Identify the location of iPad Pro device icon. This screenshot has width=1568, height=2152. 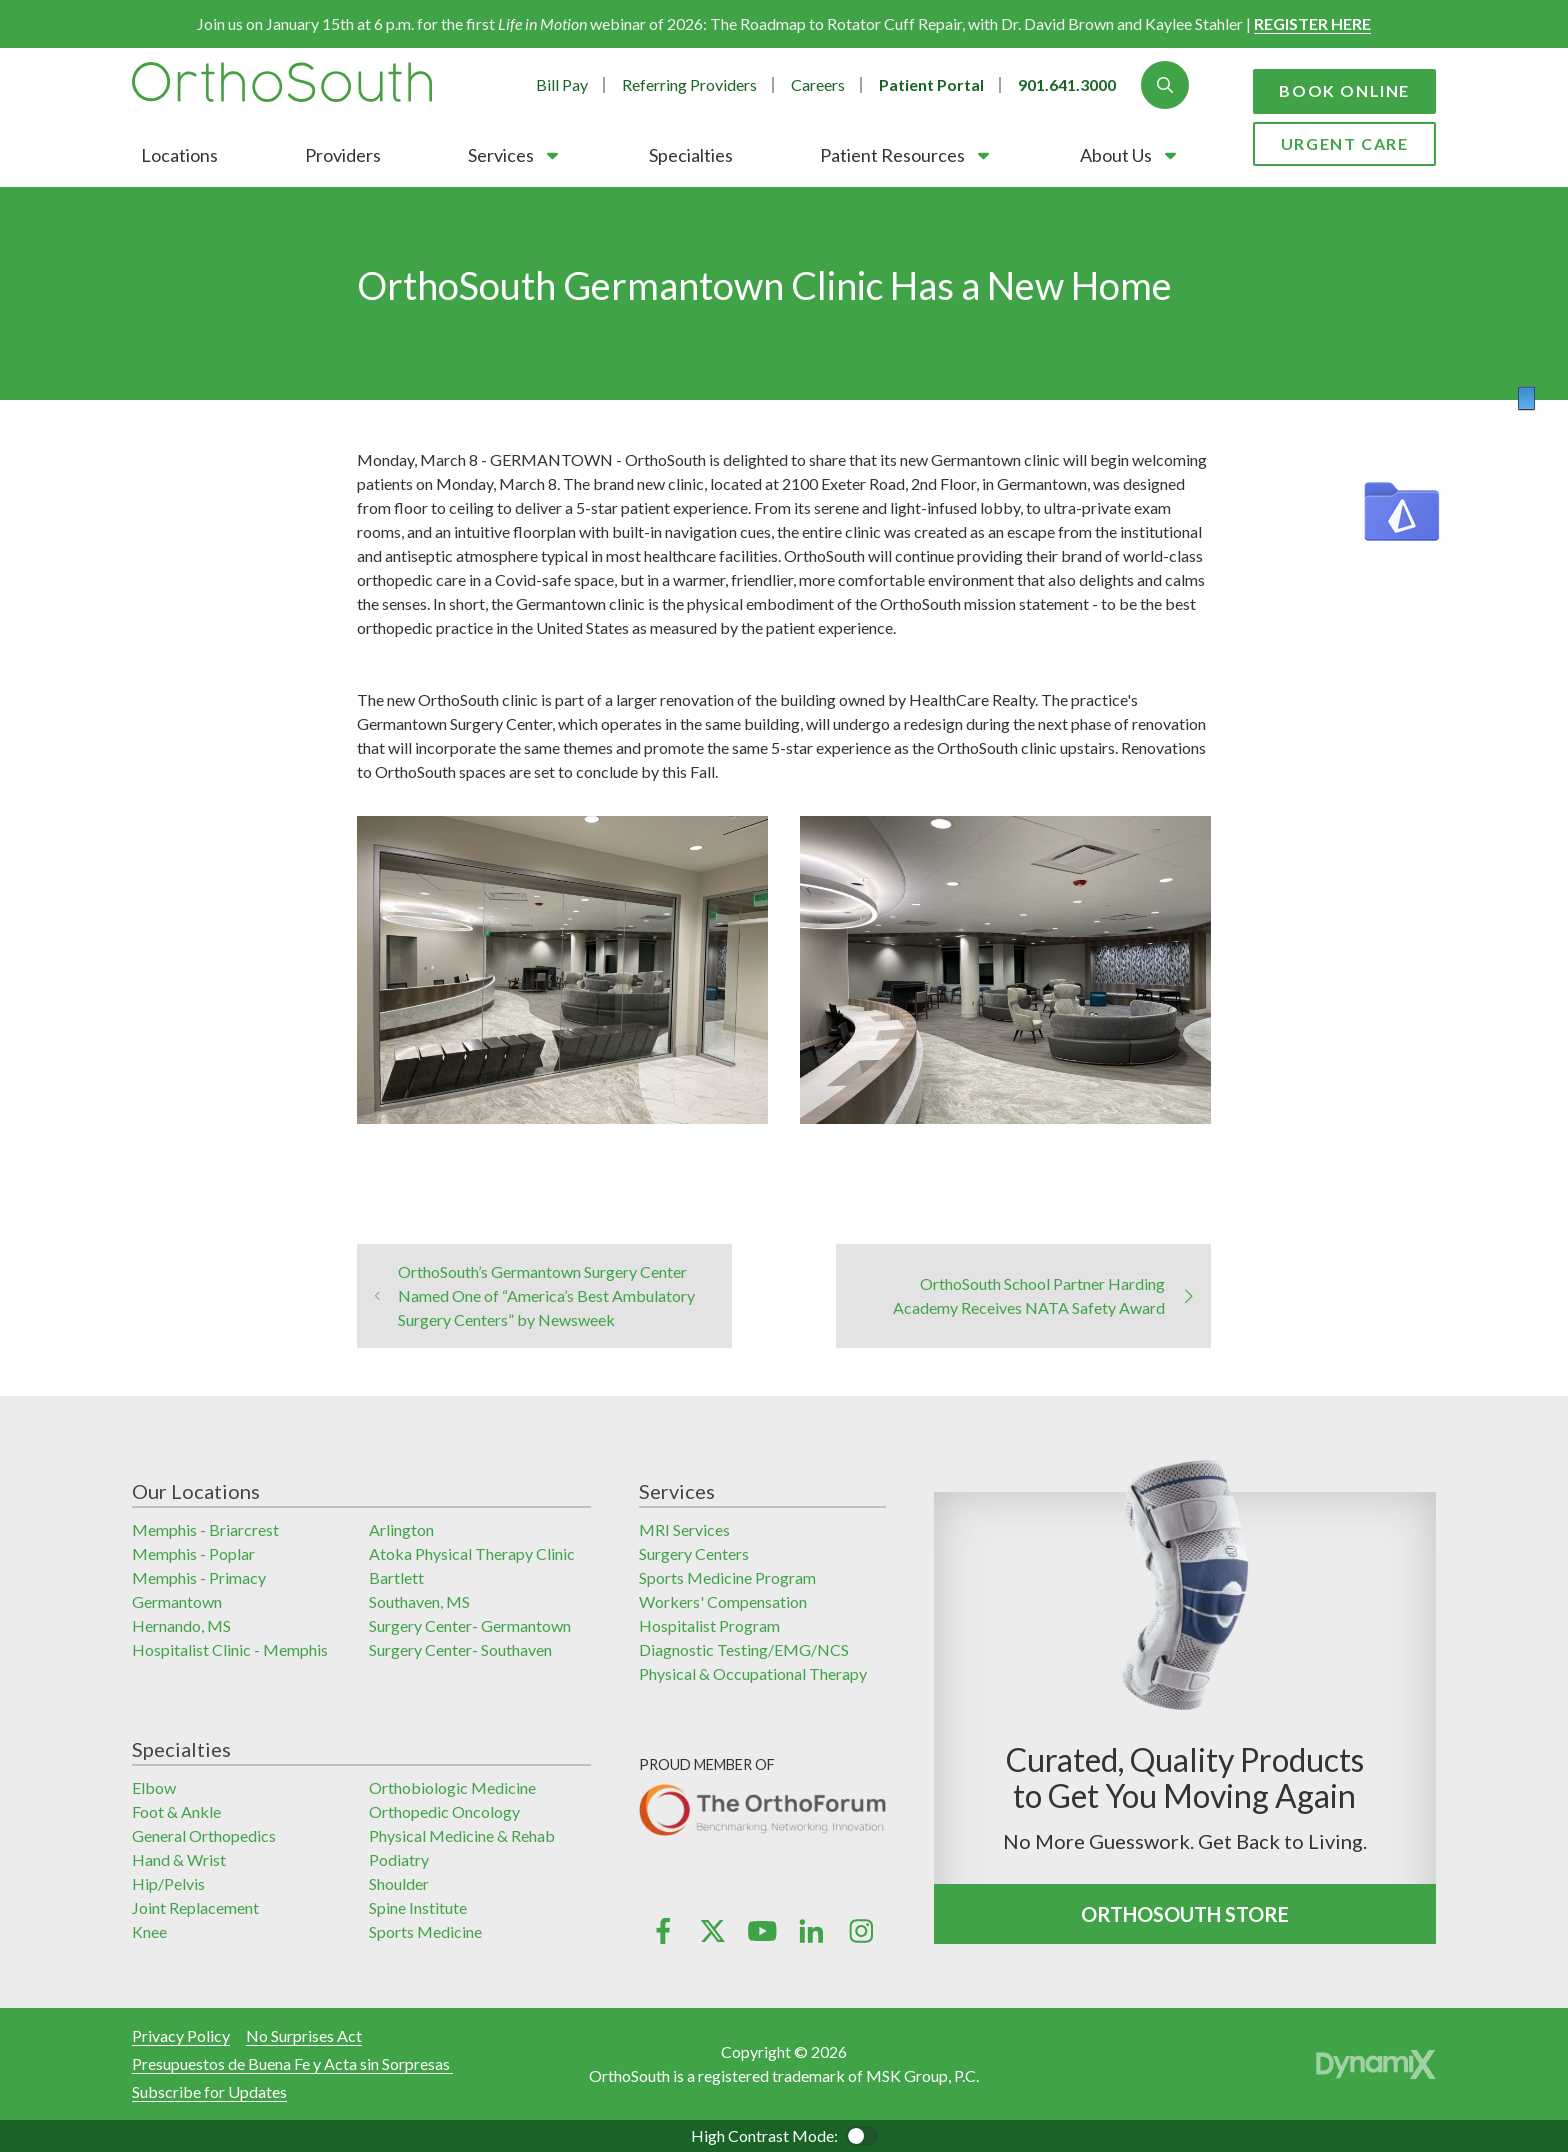
(1526, 398).